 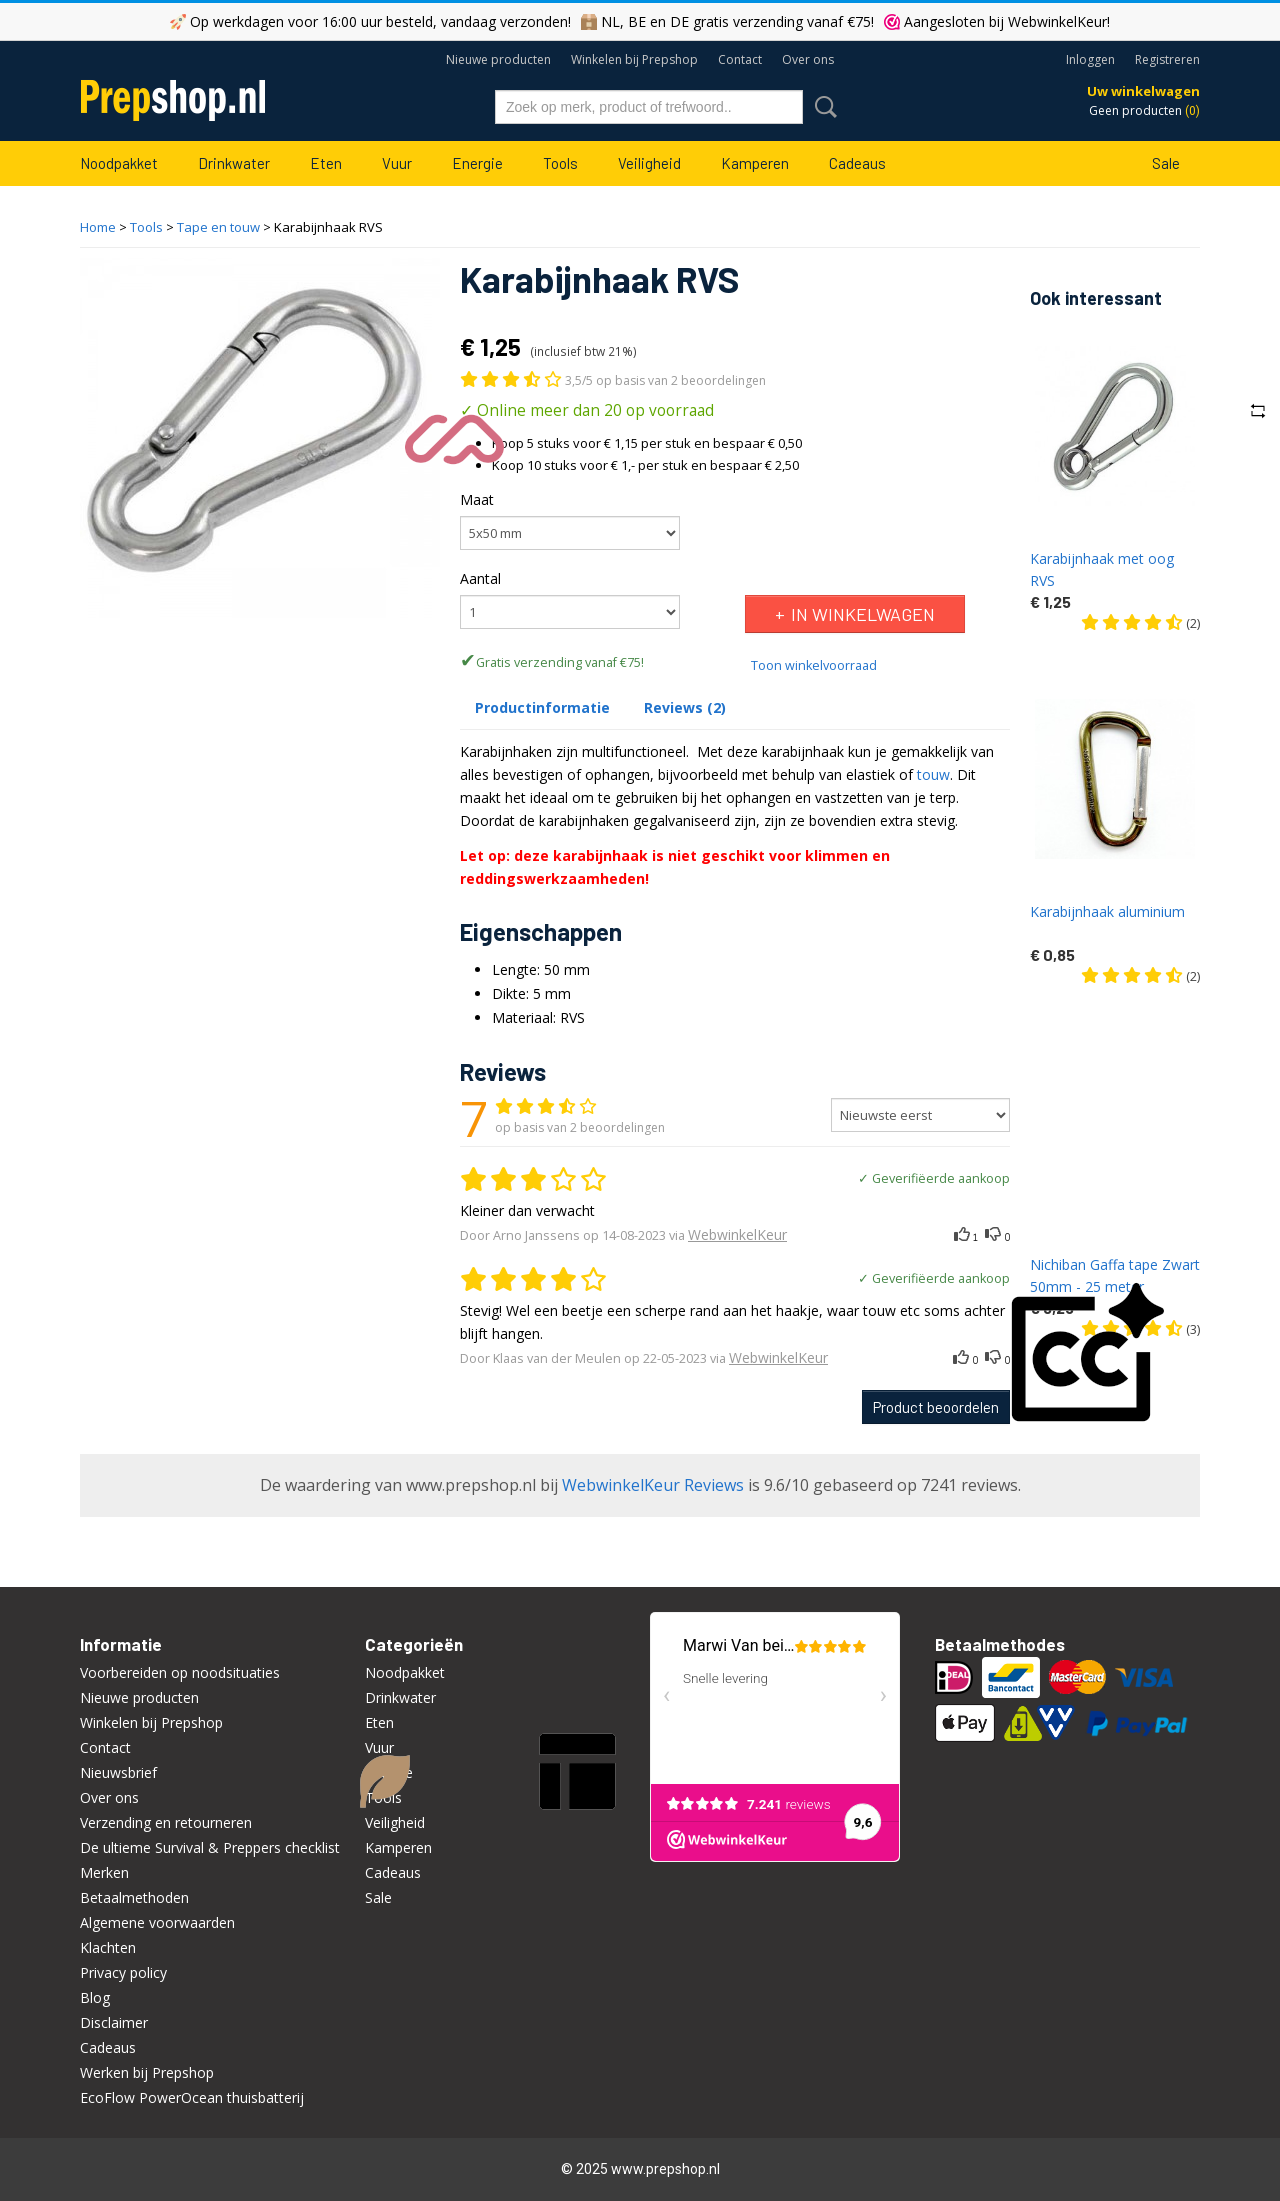 What do you see at coordinates (385, 1780) in the screenshot?
I see `indicates eco-friendly or sustainable option` at bounding box center [385, 1780].